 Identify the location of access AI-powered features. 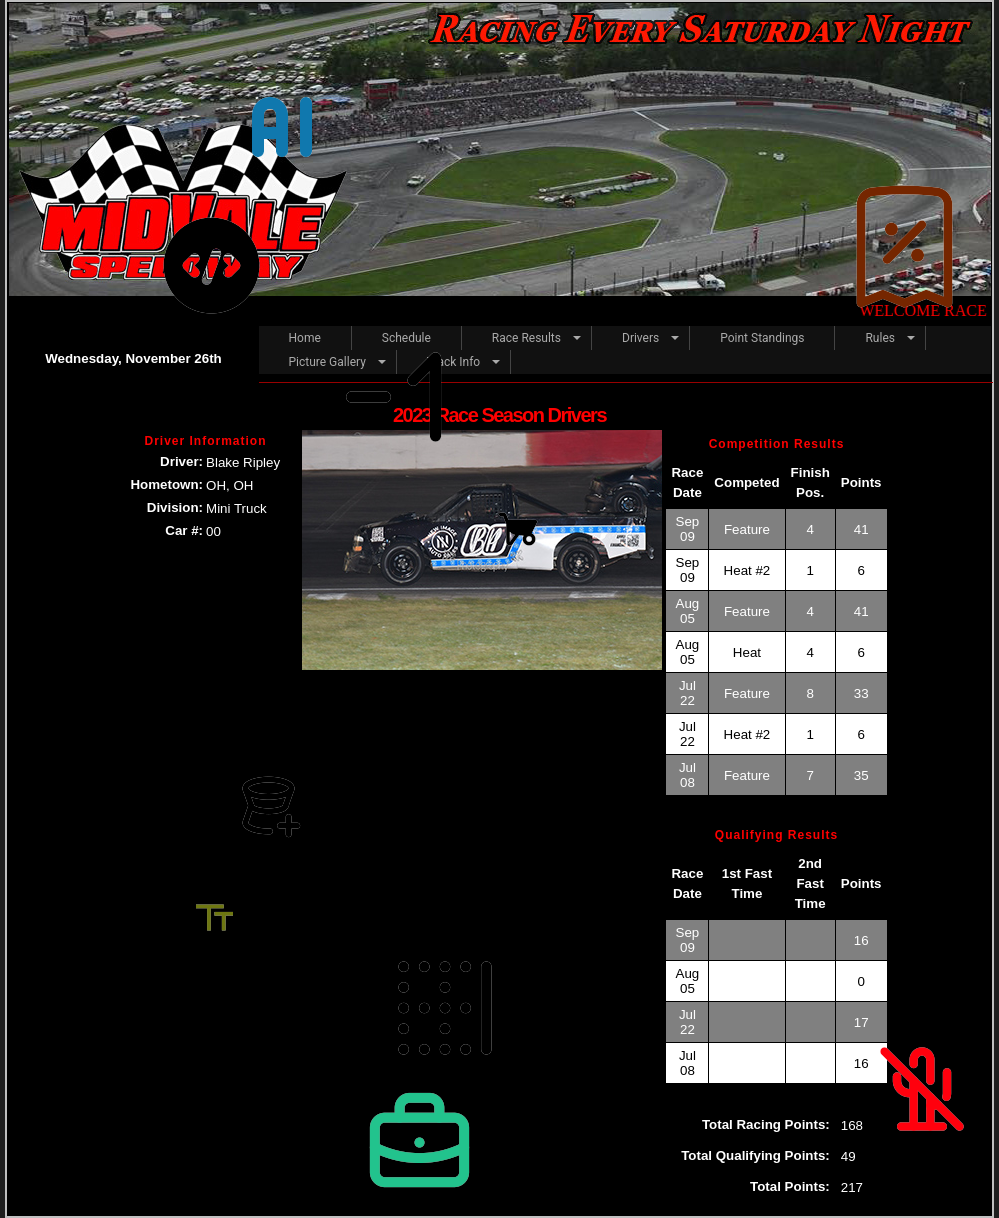
(282, 127).